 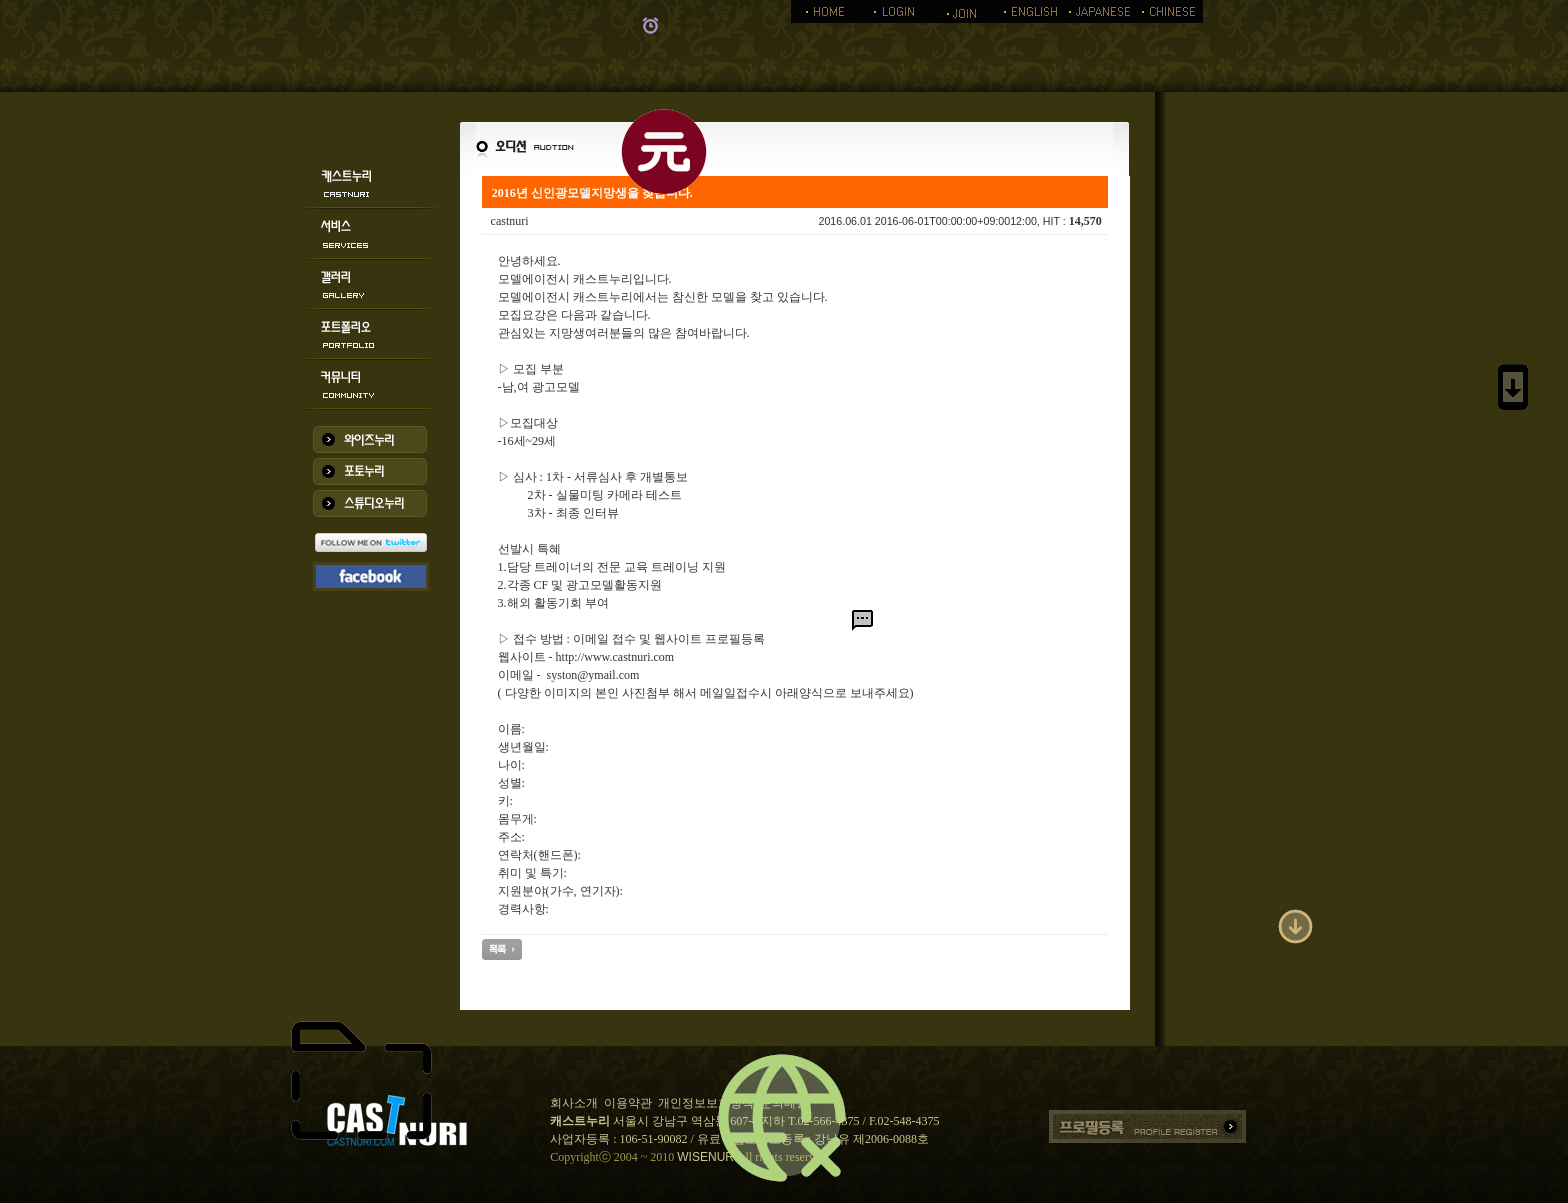 I want to click on system update available for download, so click(x=1513, y=387).